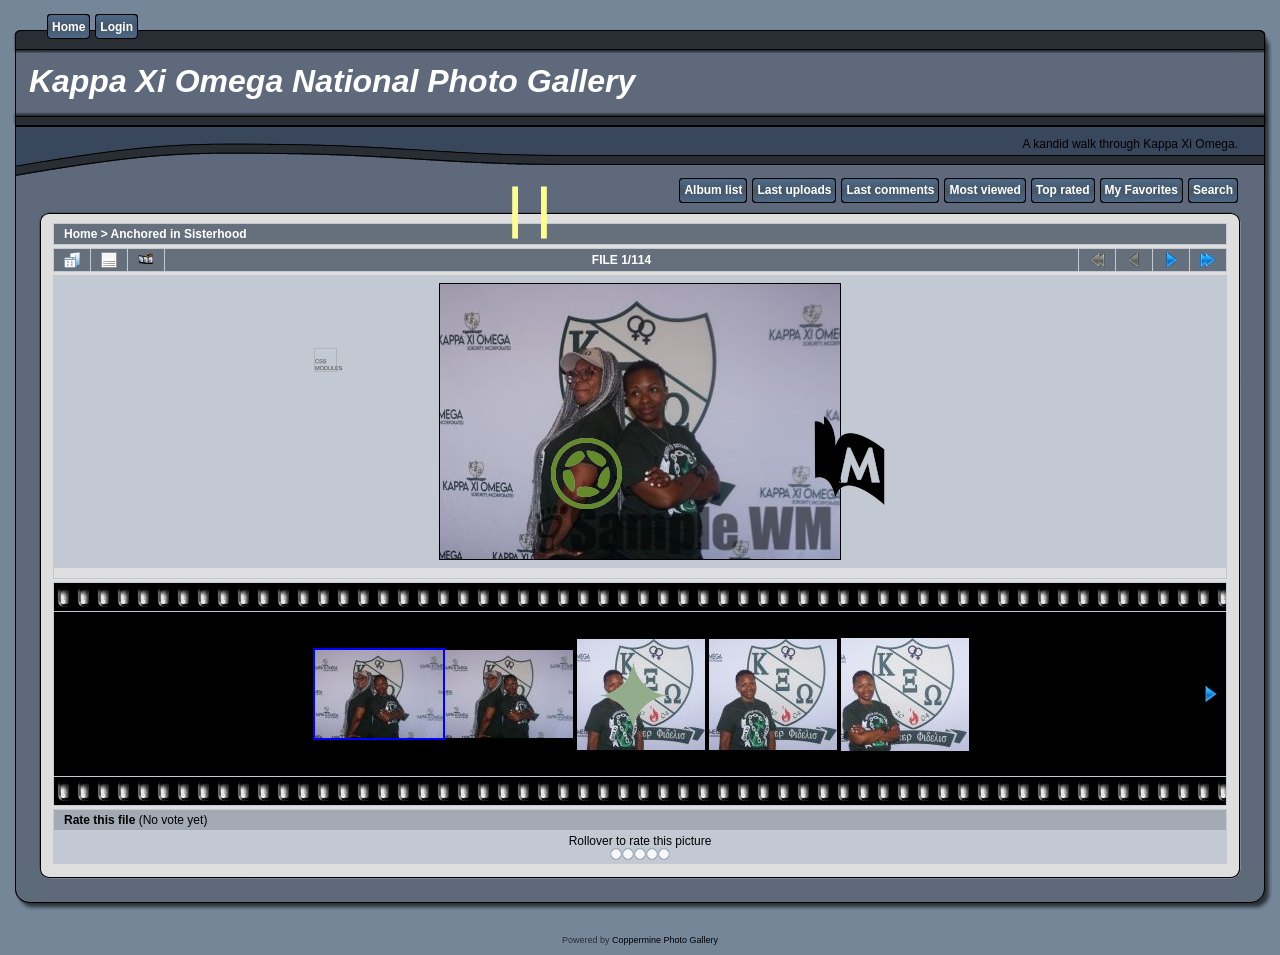 The width and height of the screenshot is (1280, 955). Describe the element at coordinates (633, 695) in the screenshot. I see `open Google Gemini AI assistant` at that location.